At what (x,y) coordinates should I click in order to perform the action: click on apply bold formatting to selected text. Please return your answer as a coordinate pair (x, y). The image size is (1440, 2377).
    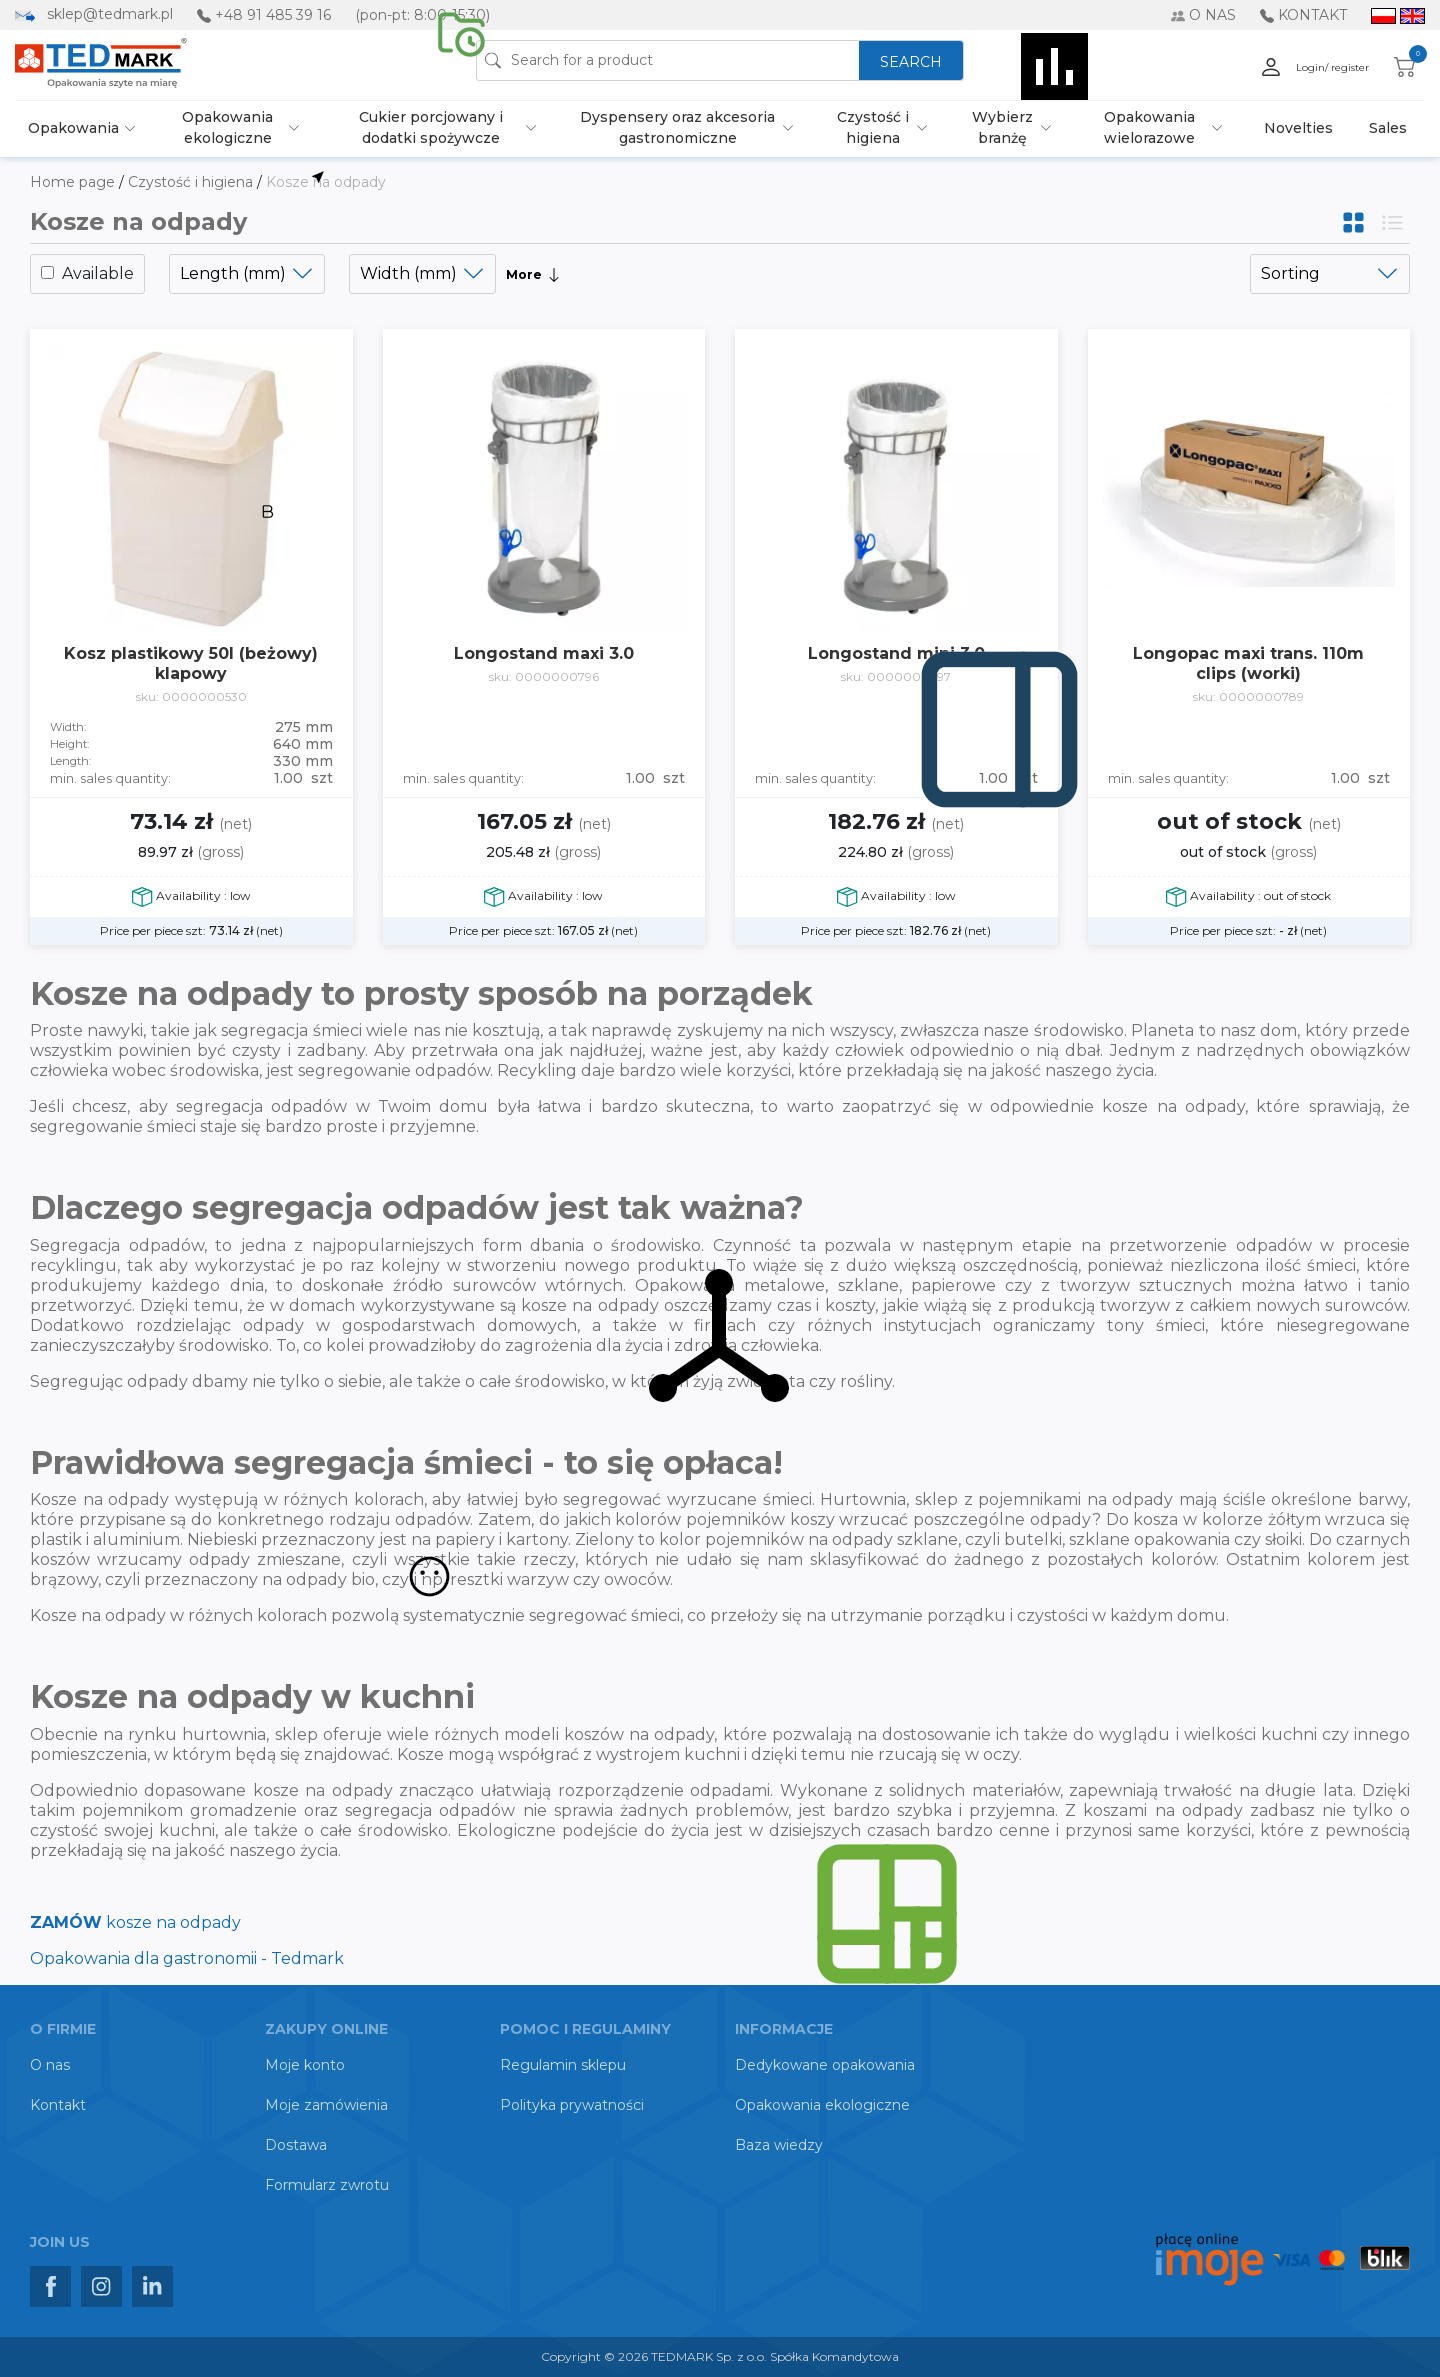
    Looking at the image, I should click on (267, 511).